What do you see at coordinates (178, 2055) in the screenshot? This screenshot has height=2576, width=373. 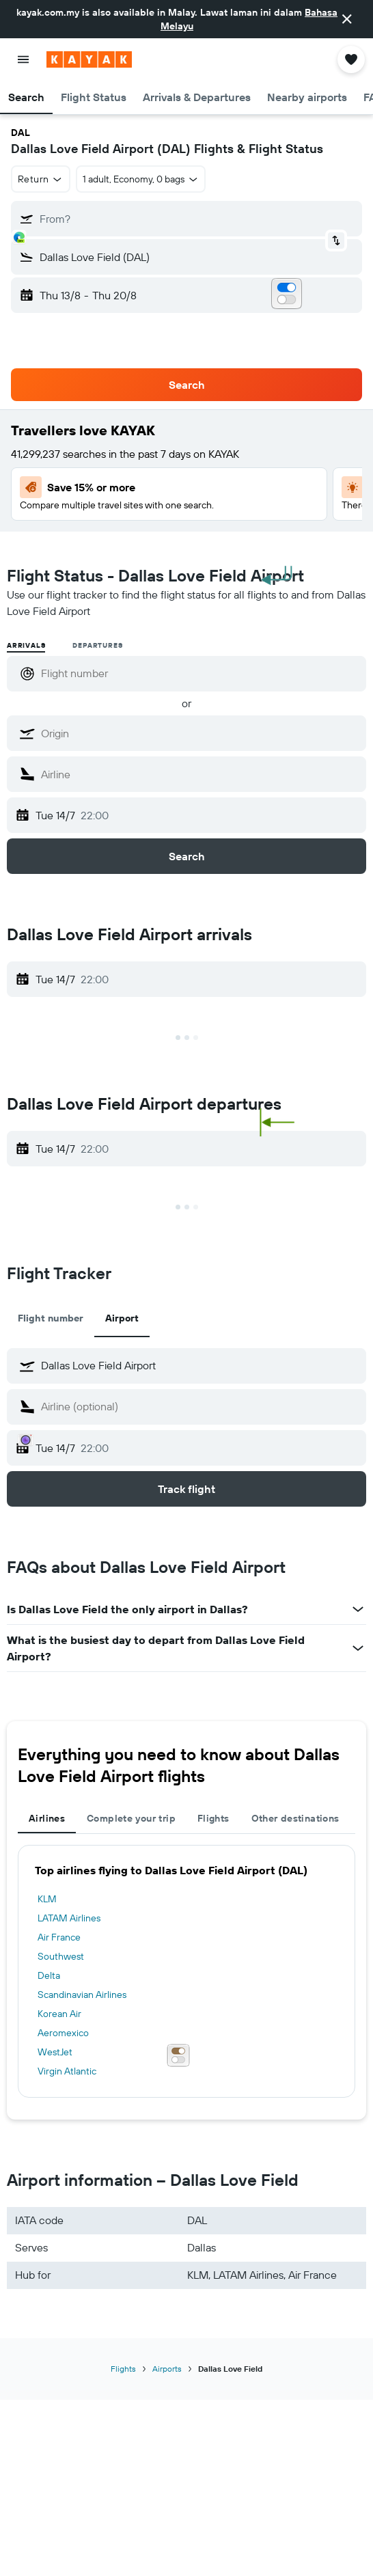 I see `open desktop preferences or settings` at bounding box center [178, 2055].